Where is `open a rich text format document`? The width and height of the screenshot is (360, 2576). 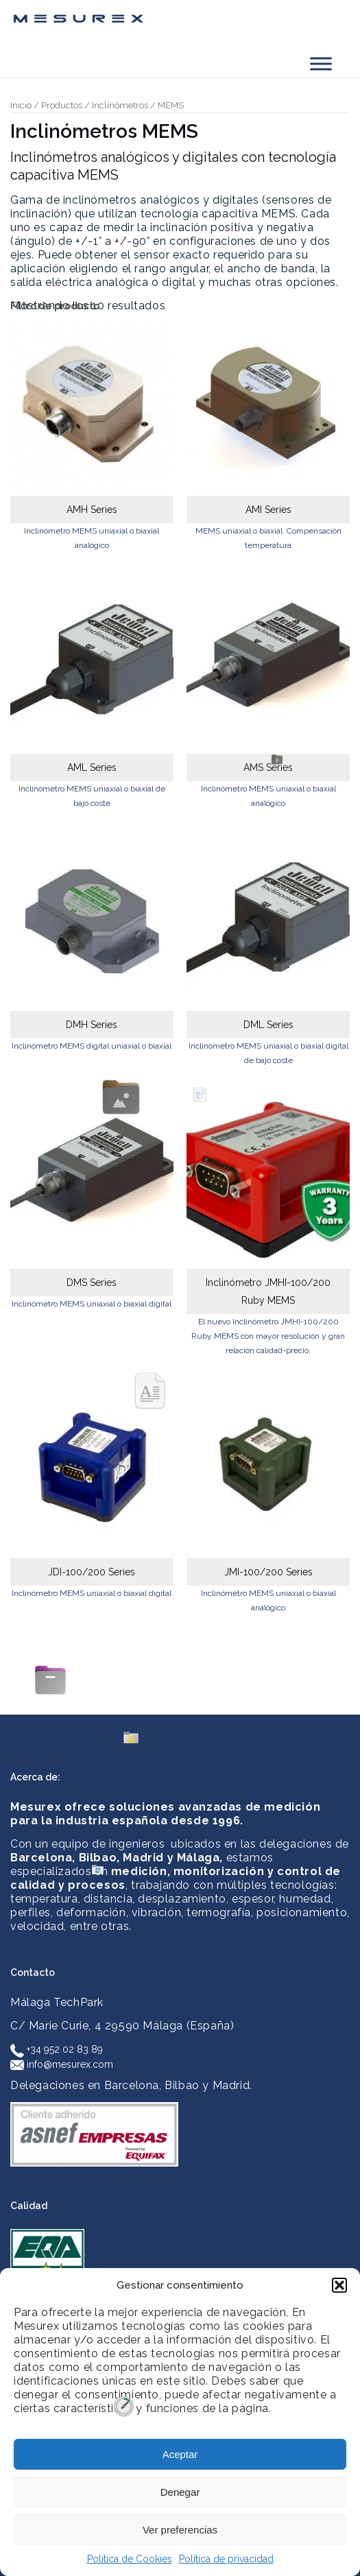 open a rich text format document is located at coordinates (149, 1390).